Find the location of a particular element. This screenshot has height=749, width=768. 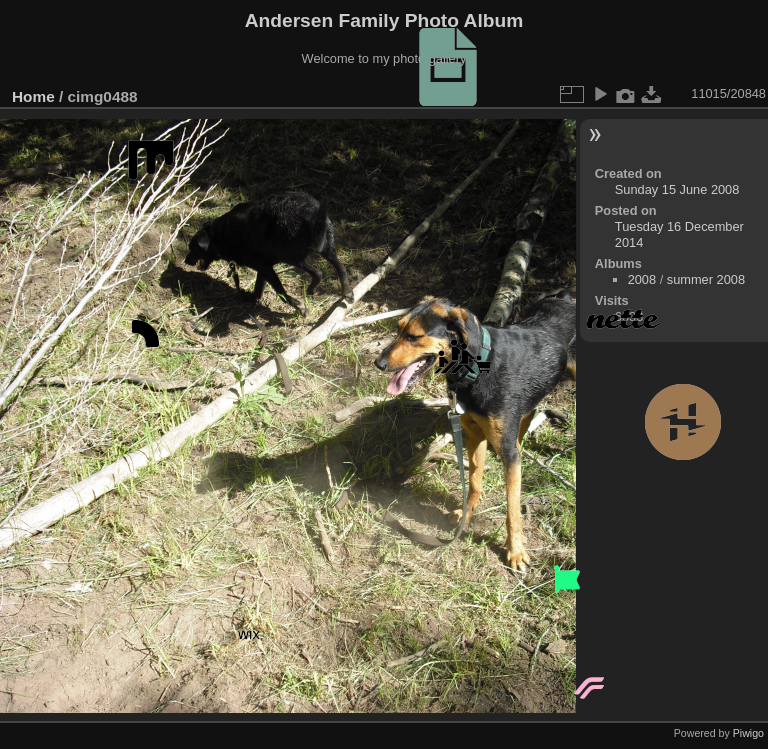

Resurrection Remix OS logo is located at coordinates (589, 688).